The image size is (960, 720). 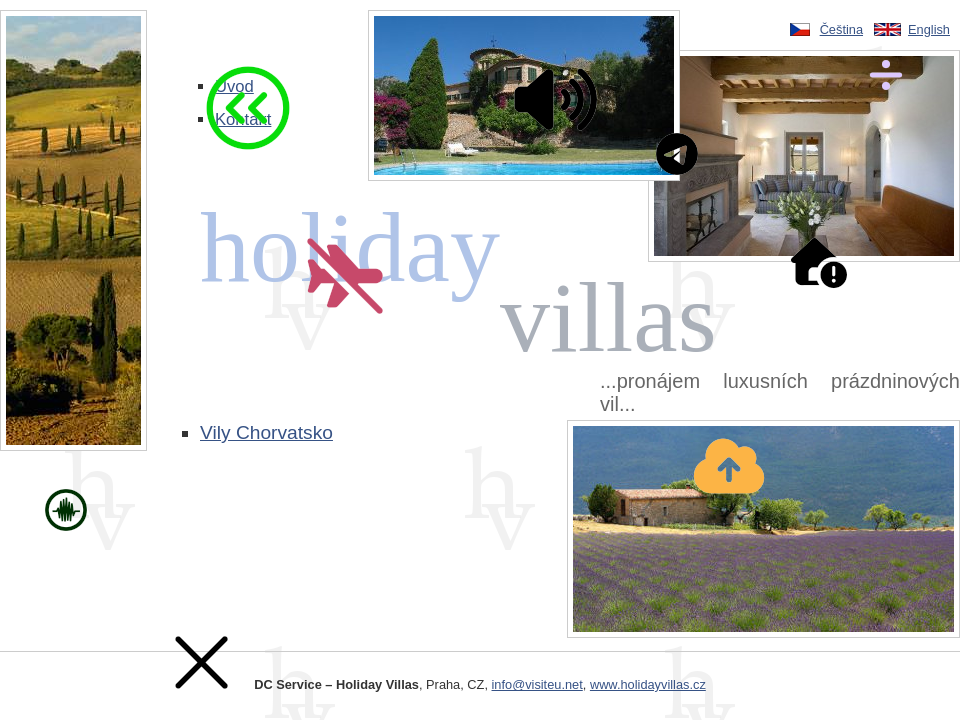 I want to click on home alert or warning notification, so click(x=817, y=261).